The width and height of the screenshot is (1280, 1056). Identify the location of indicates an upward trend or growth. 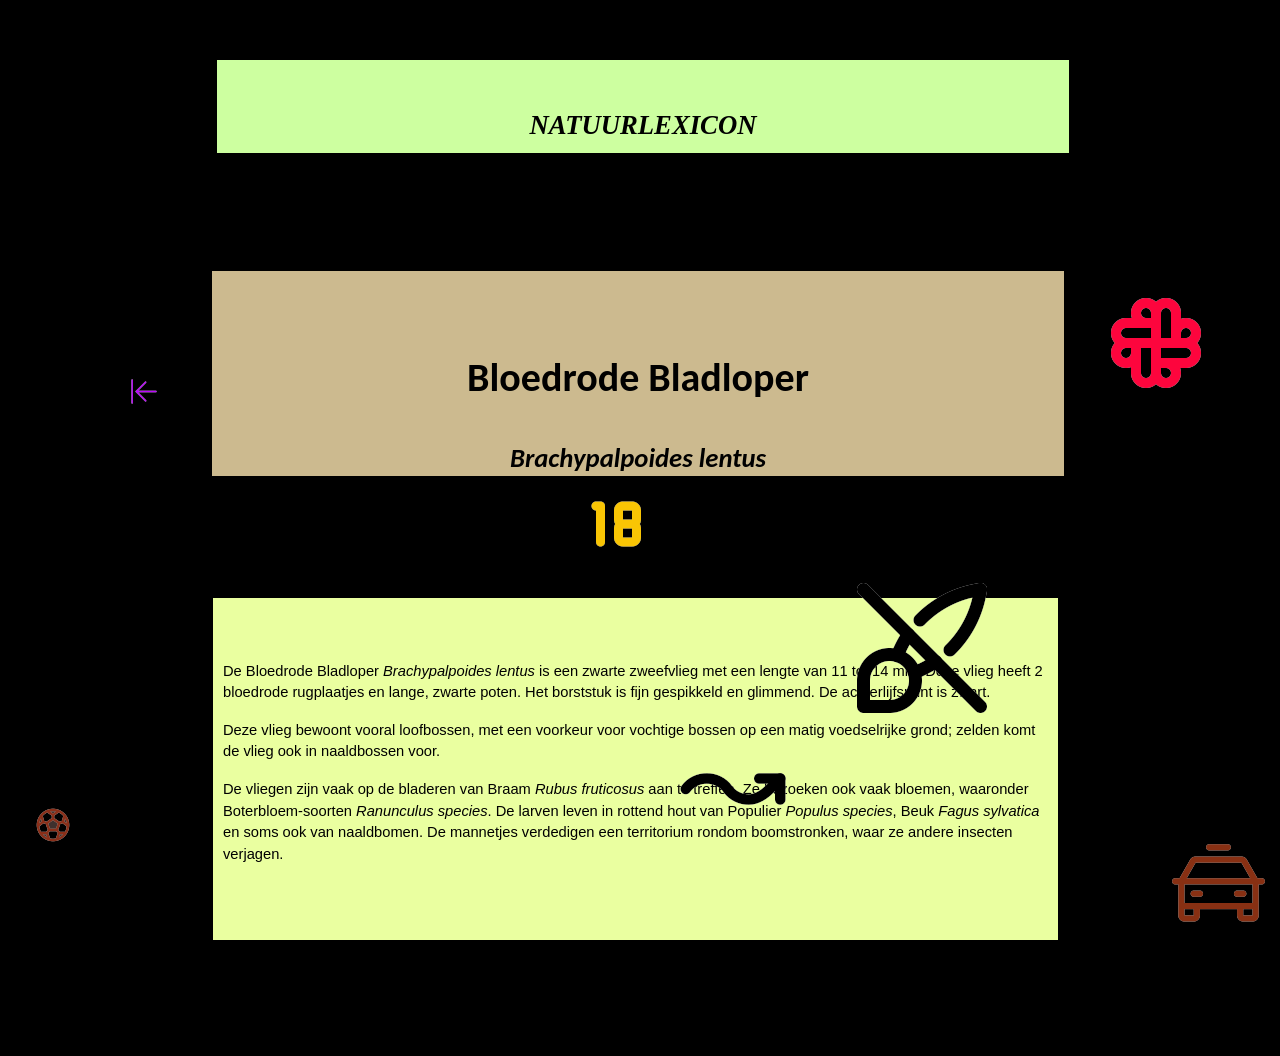
(733, 789).